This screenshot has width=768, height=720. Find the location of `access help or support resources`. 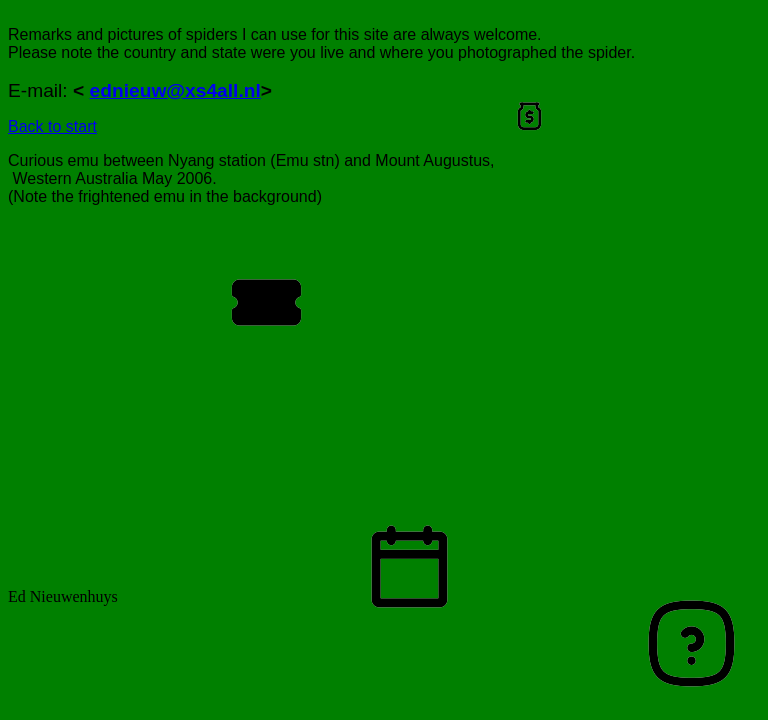

access help or support resources is located at coordinates (691, 643).